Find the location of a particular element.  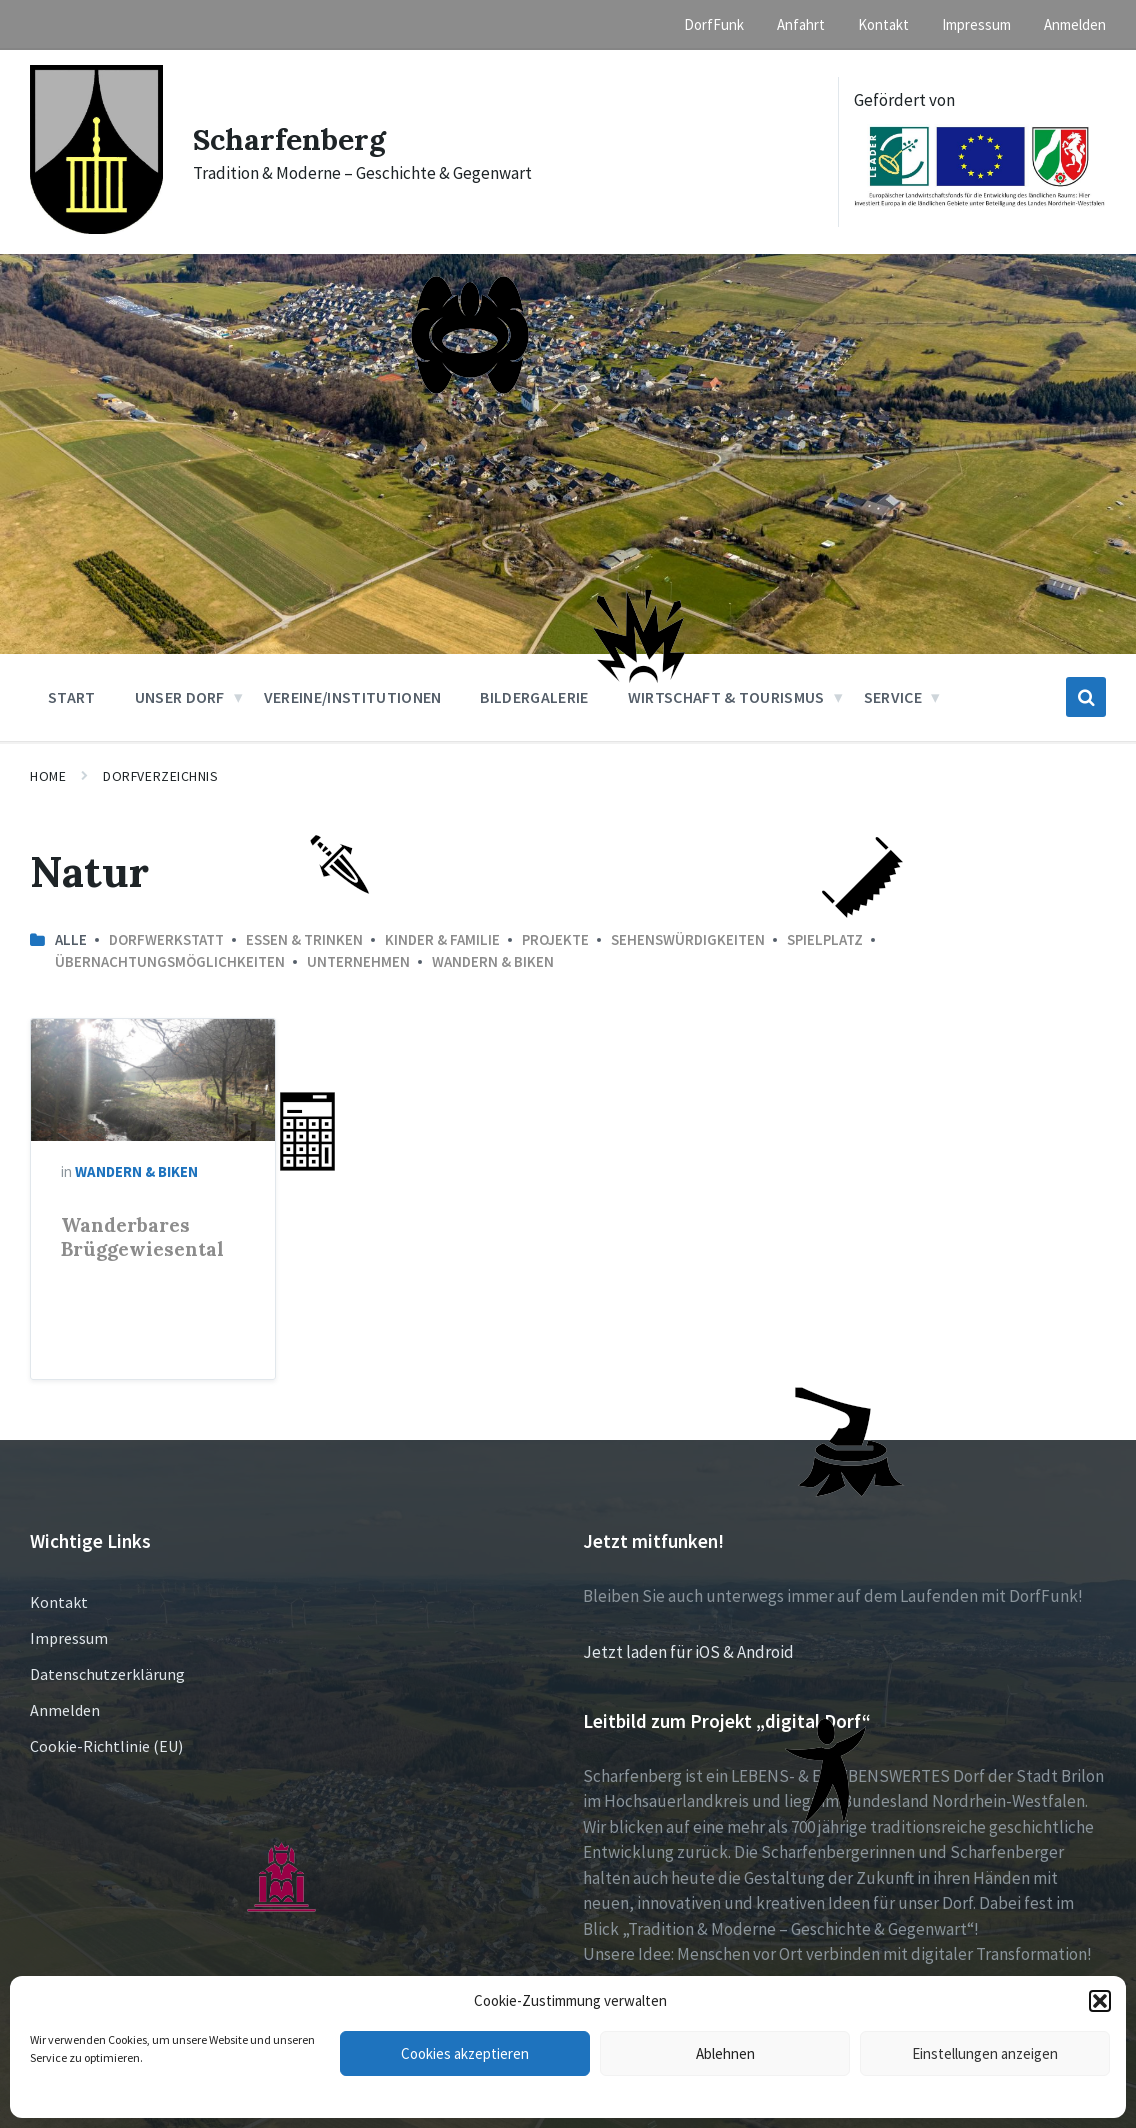

access woodcutting or lumber resources is located at coordinates (850, 1442).